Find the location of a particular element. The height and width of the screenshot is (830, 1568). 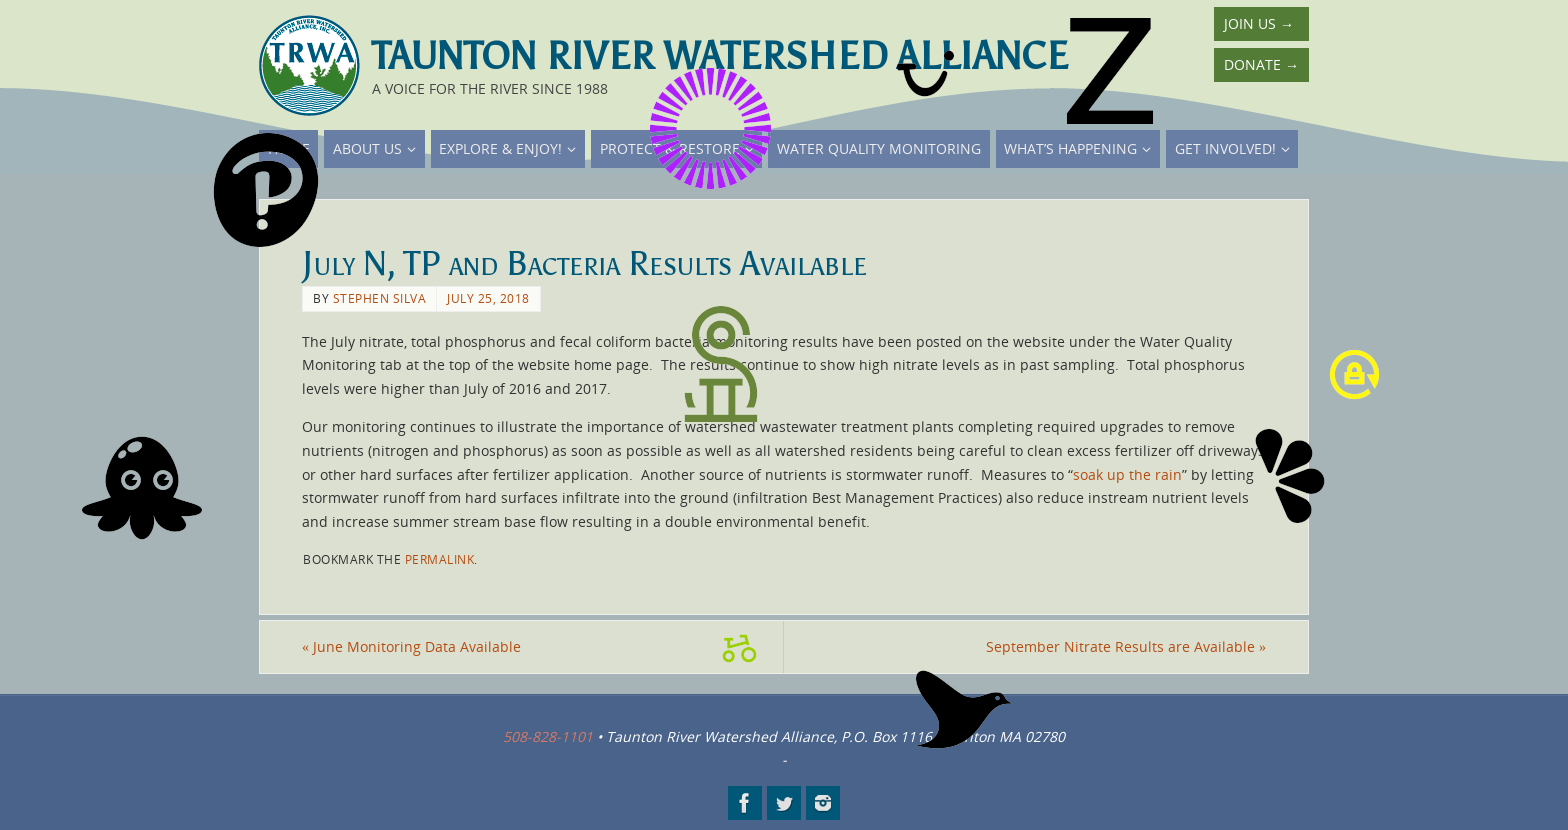

open zotero reference manager is located at coordinates (1110, 71).